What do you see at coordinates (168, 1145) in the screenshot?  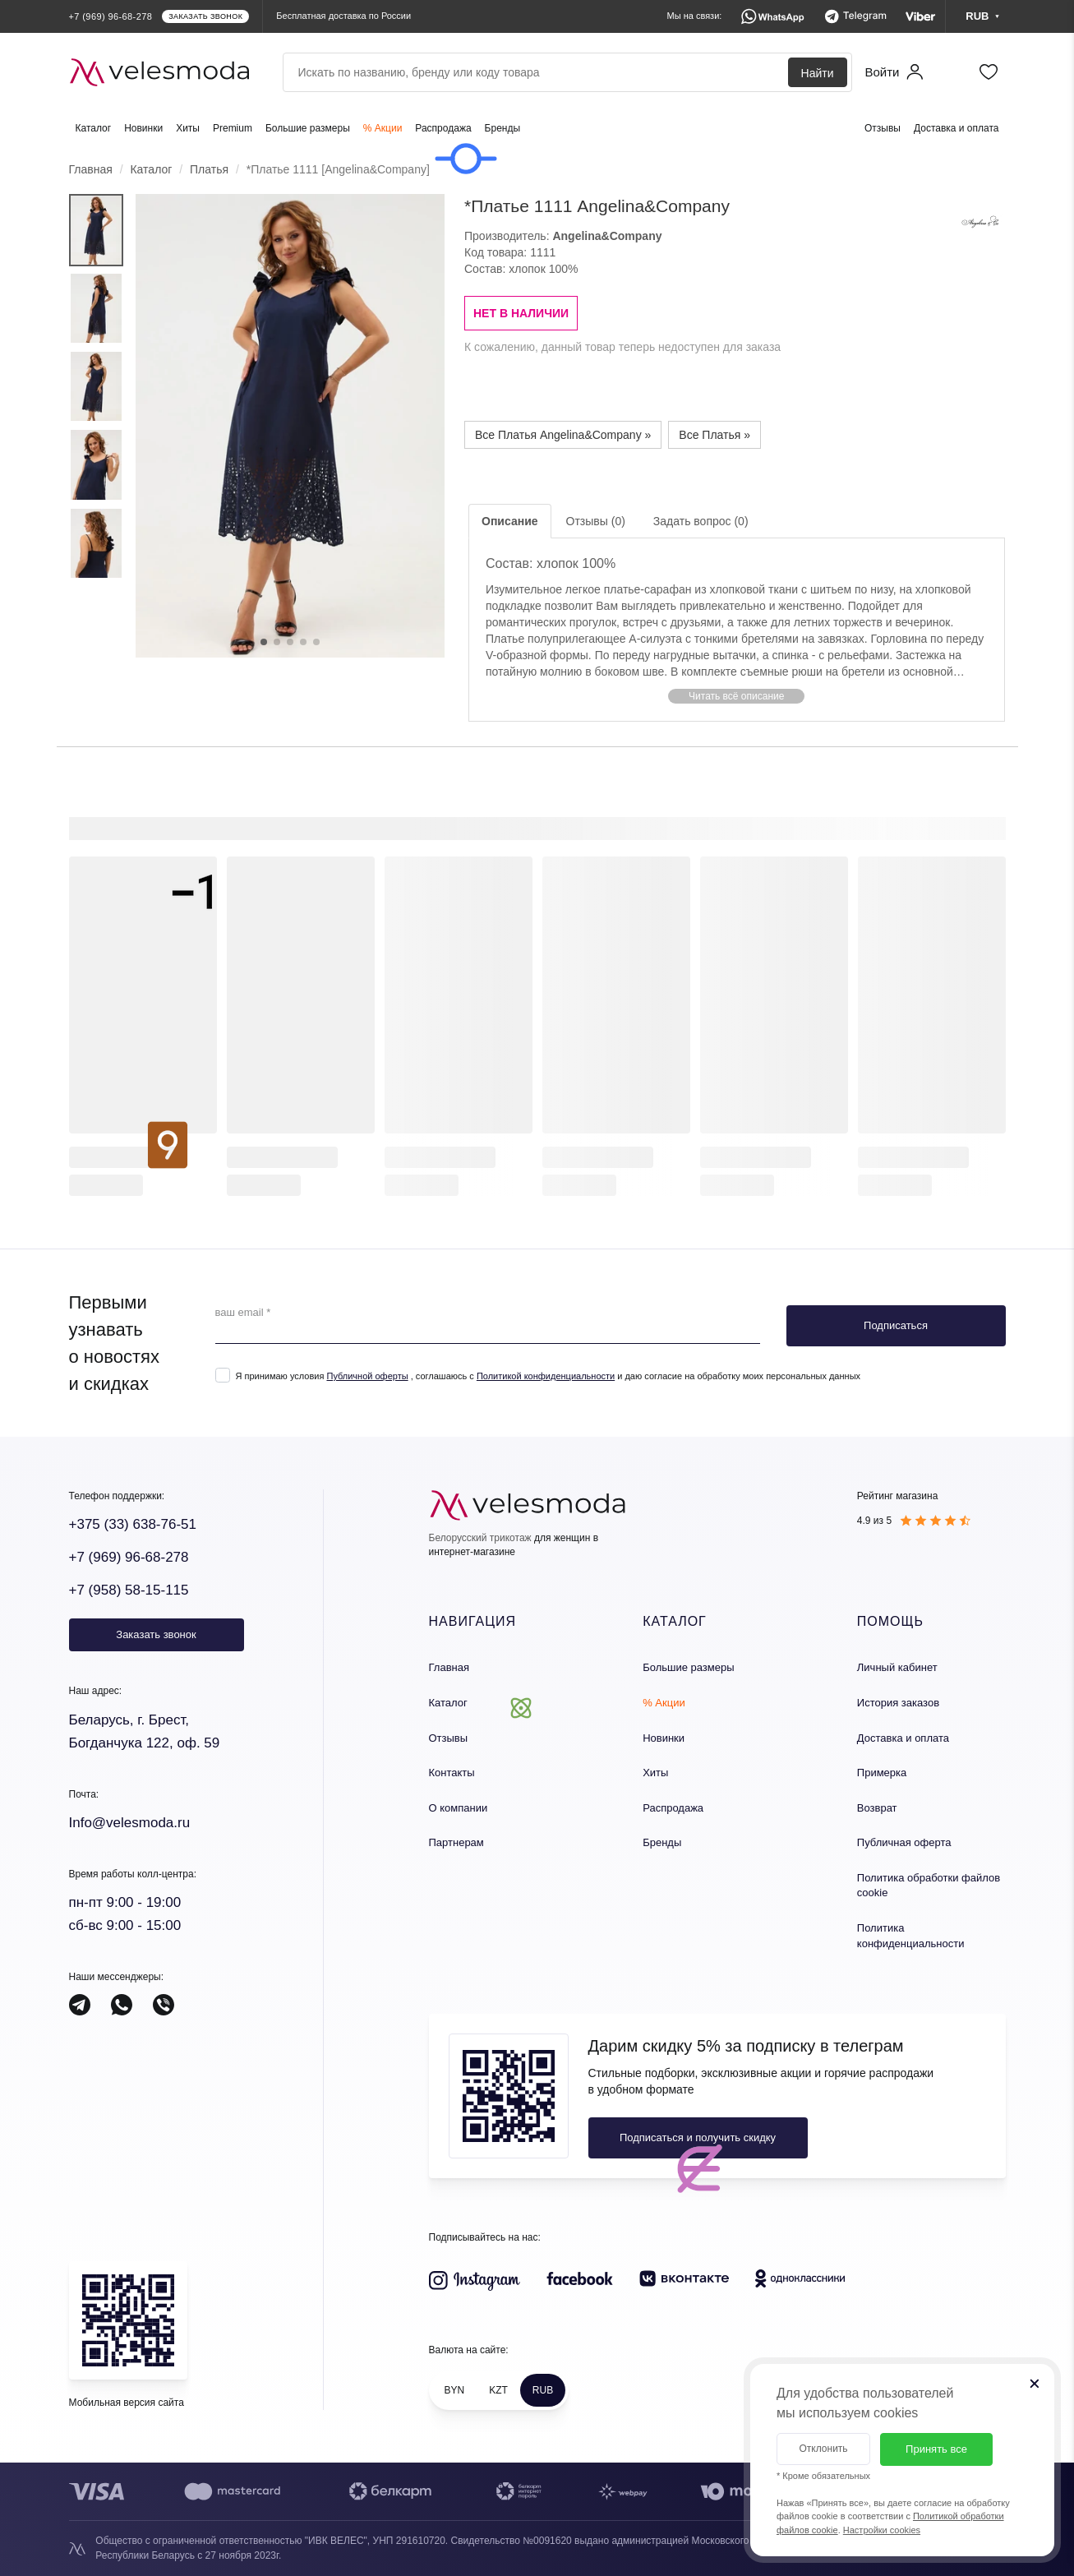 I see `indicates the number nine in a list or sequence` at bounding box center [168, 1145].